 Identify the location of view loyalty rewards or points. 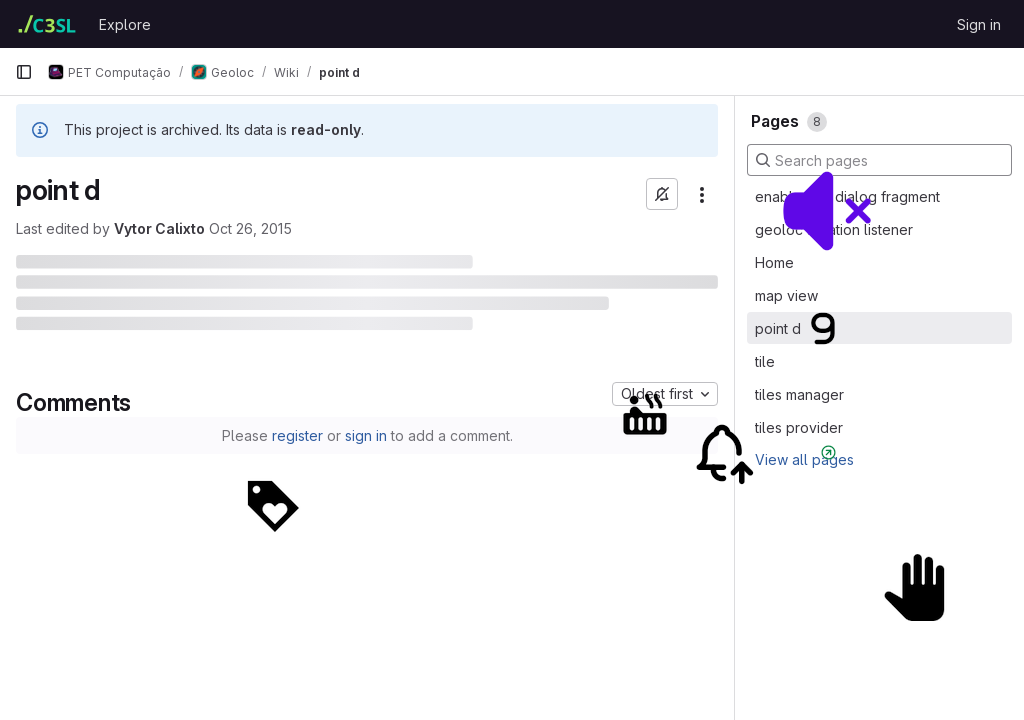
(272, 505).